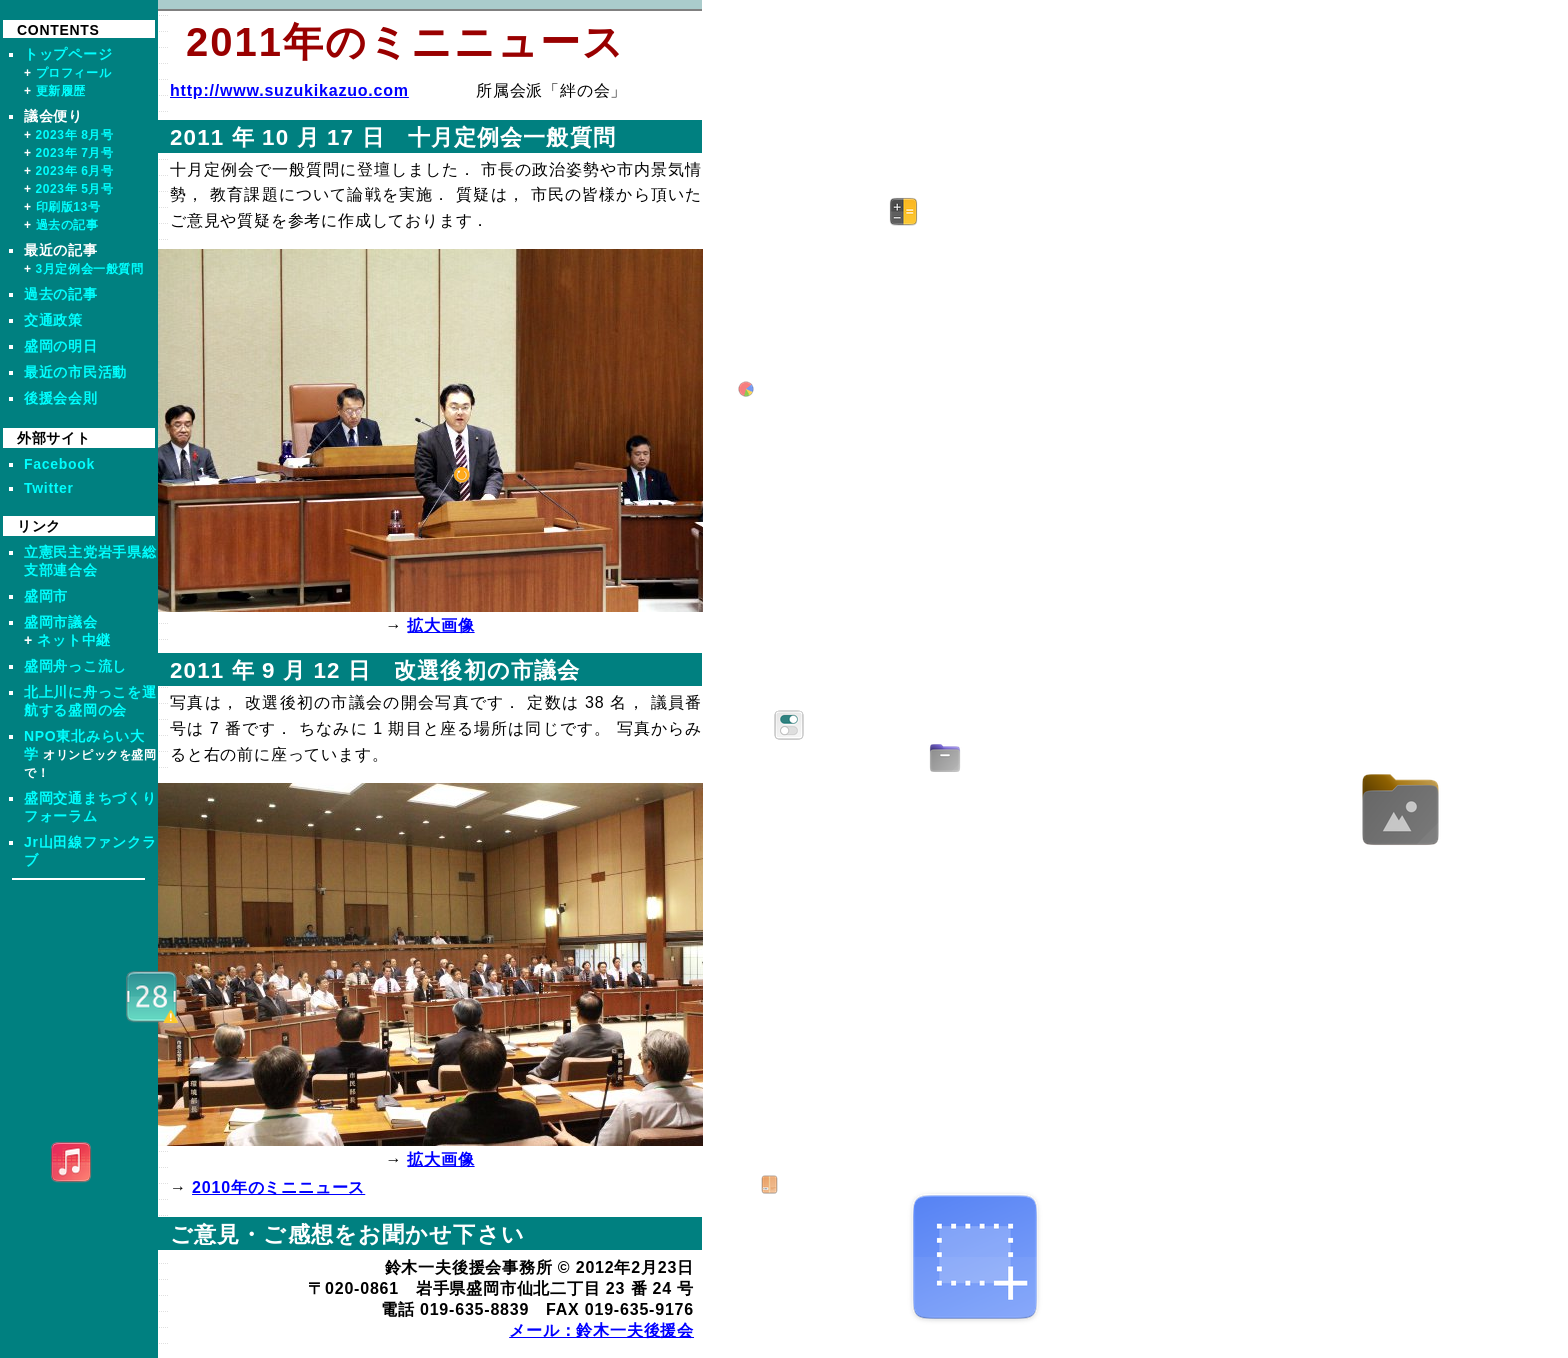 Image resolution: width=1568 pixels, height=1358 pixels. Describe the element at coordinates (462, 475) in the screenshot. I see `restart the system` at that location.